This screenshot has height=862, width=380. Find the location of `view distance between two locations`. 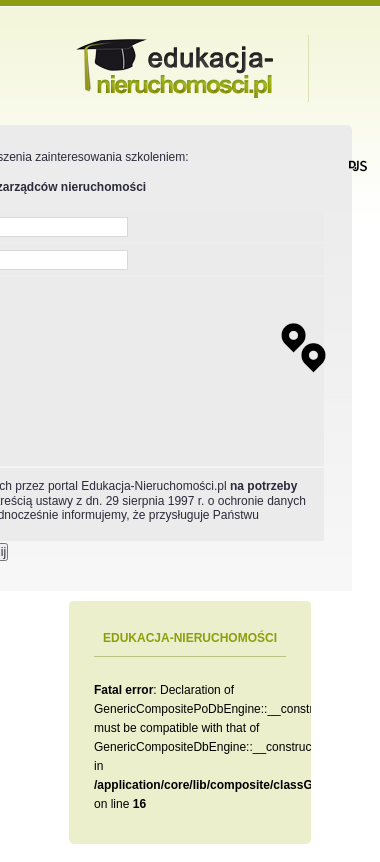

view distance between two locations is located at coordinates (303, 347).